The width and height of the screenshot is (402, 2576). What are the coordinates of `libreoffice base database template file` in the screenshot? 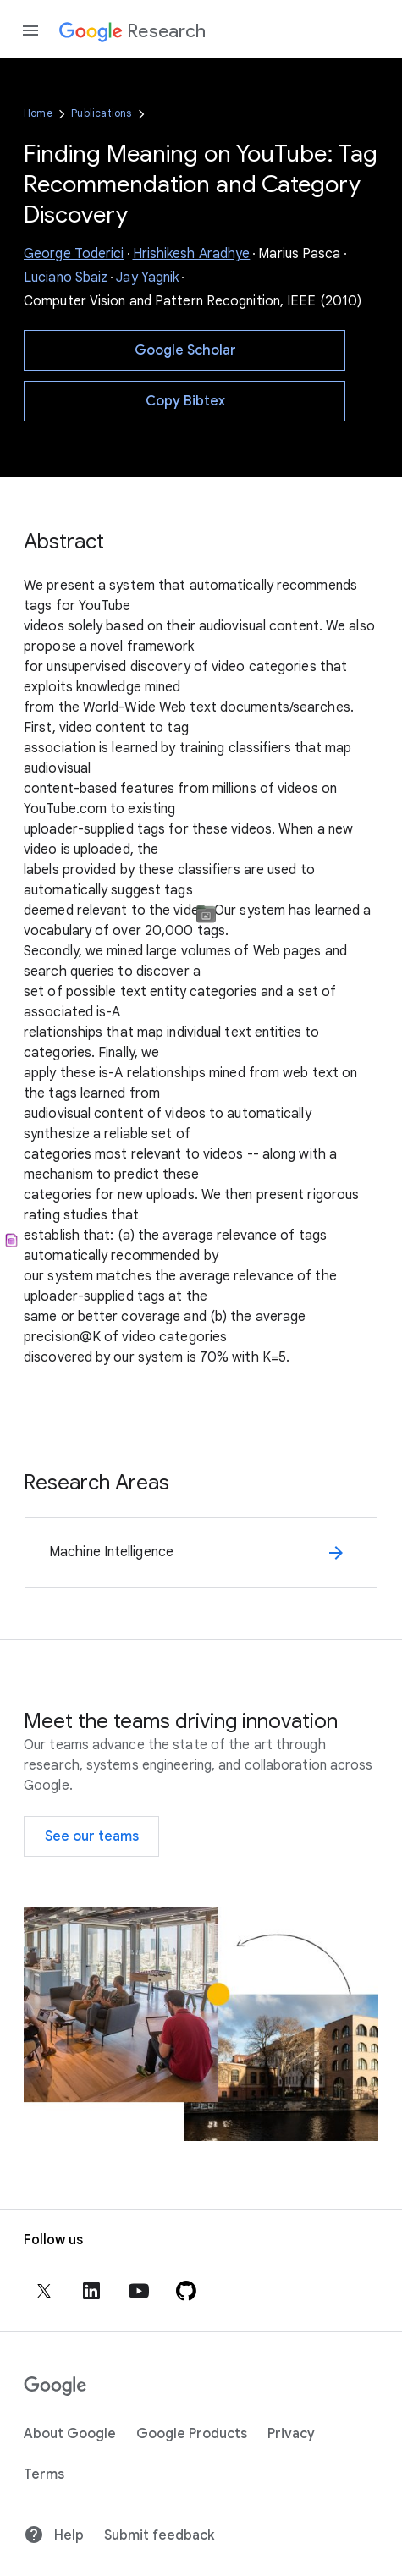 It's located at (11, 1240).